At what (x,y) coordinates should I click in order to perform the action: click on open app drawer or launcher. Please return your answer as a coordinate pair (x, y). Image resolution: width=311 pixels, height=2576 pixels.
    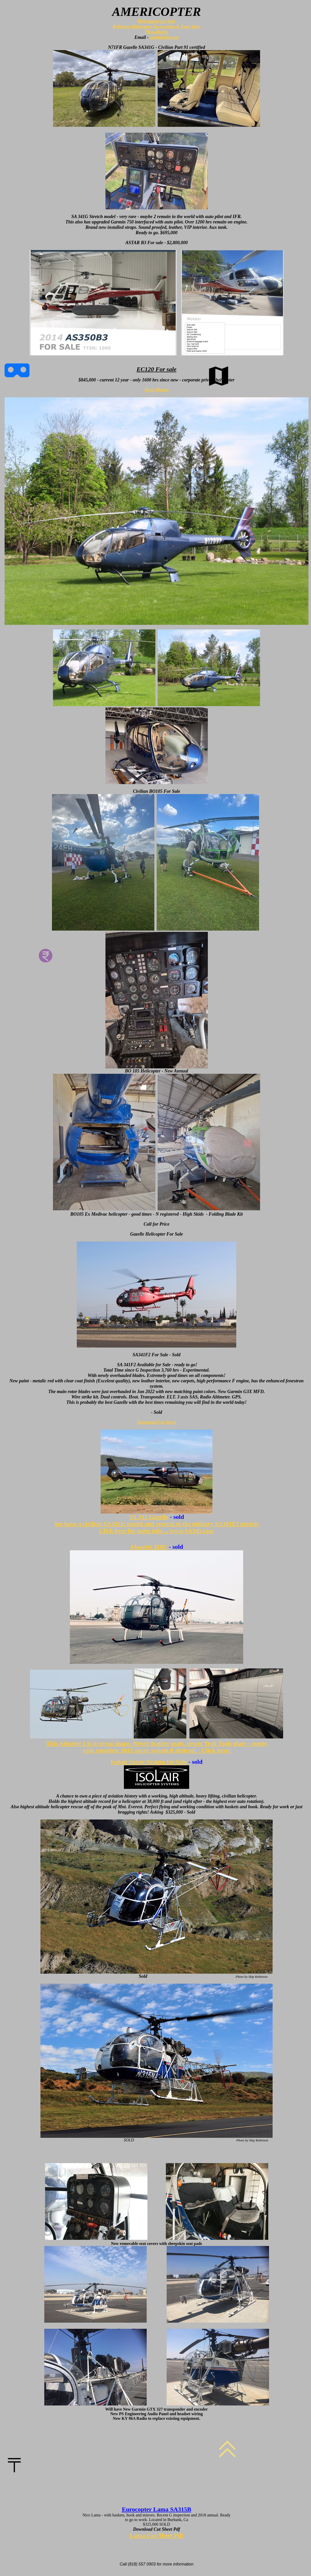
    Looking at the image, I should click on (248, 1143).